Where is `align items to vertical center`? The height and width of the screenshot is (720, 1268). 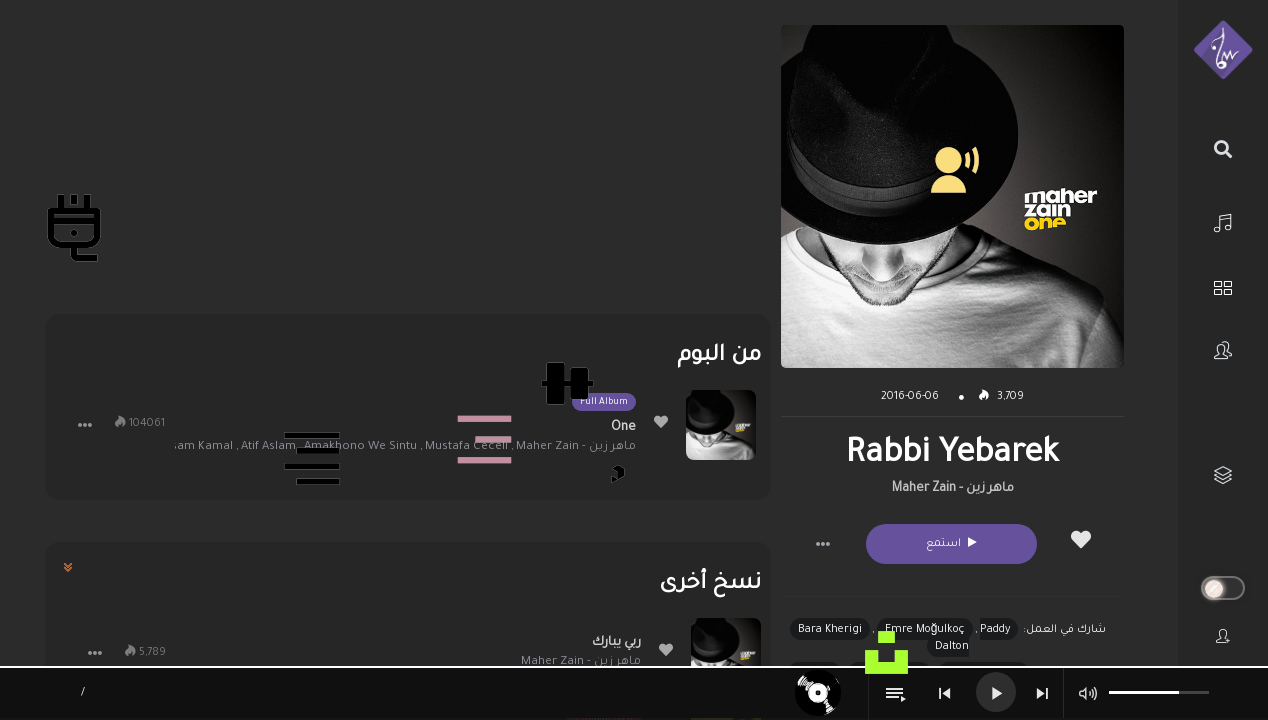 align items to vertical center is located at coordinates (567, 383).